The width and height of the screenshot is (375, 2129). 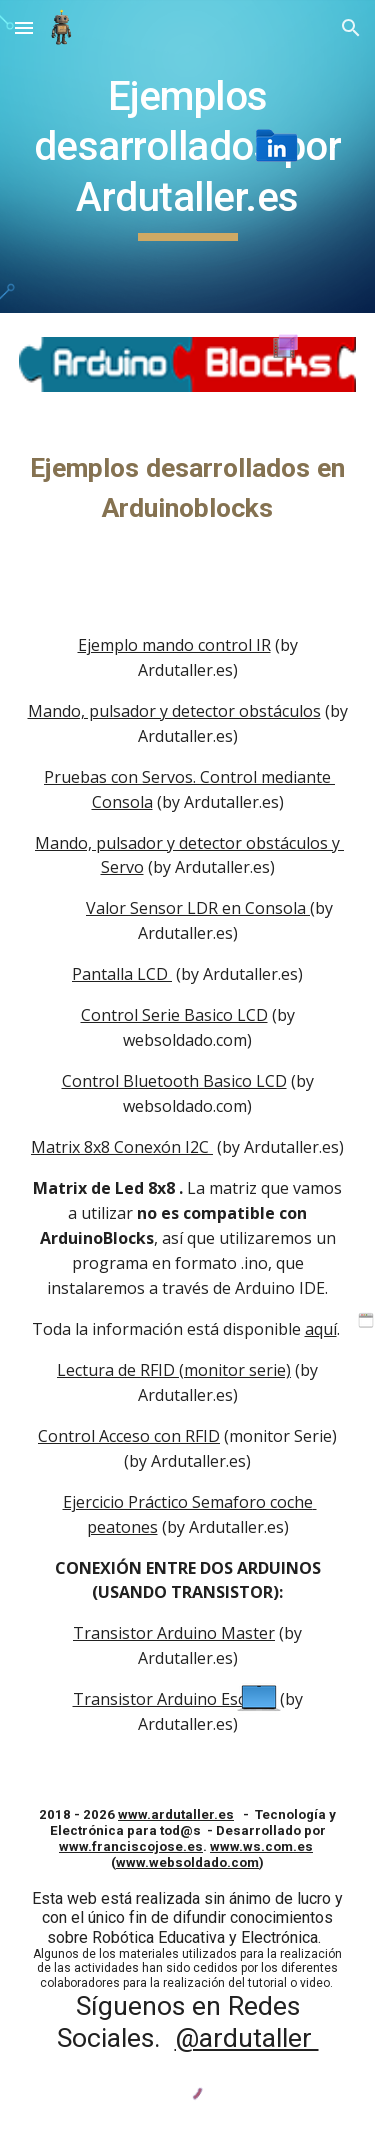 I want to click on apply filters to video clips in iMovie, so click(x=285, y=346).